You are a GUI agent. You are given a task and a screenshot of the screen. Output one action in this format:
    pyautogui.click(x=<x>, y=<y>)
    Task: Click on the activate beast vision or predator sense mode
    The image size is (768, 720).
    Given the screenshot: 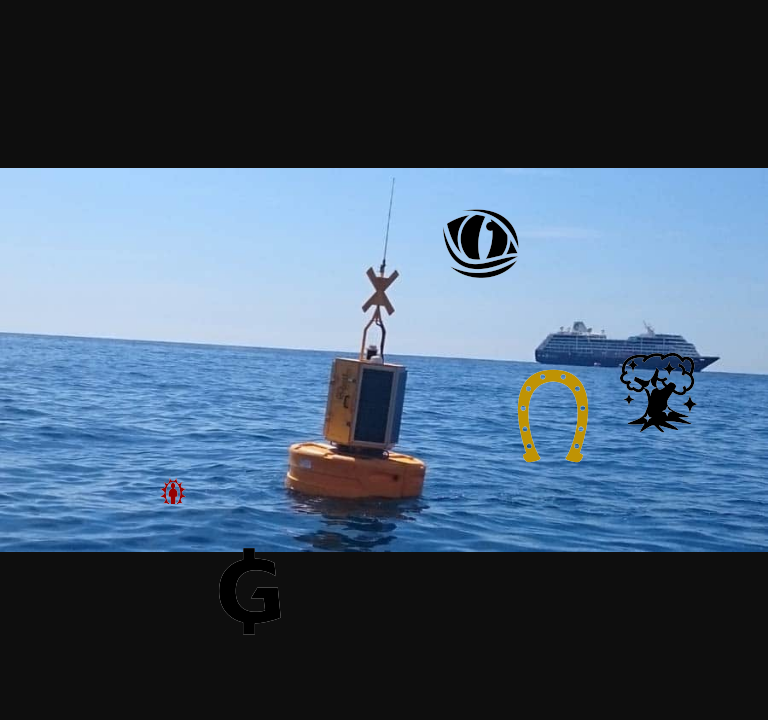 What is the action you would take?
    pyautogui.click(x=480, y=242)
    